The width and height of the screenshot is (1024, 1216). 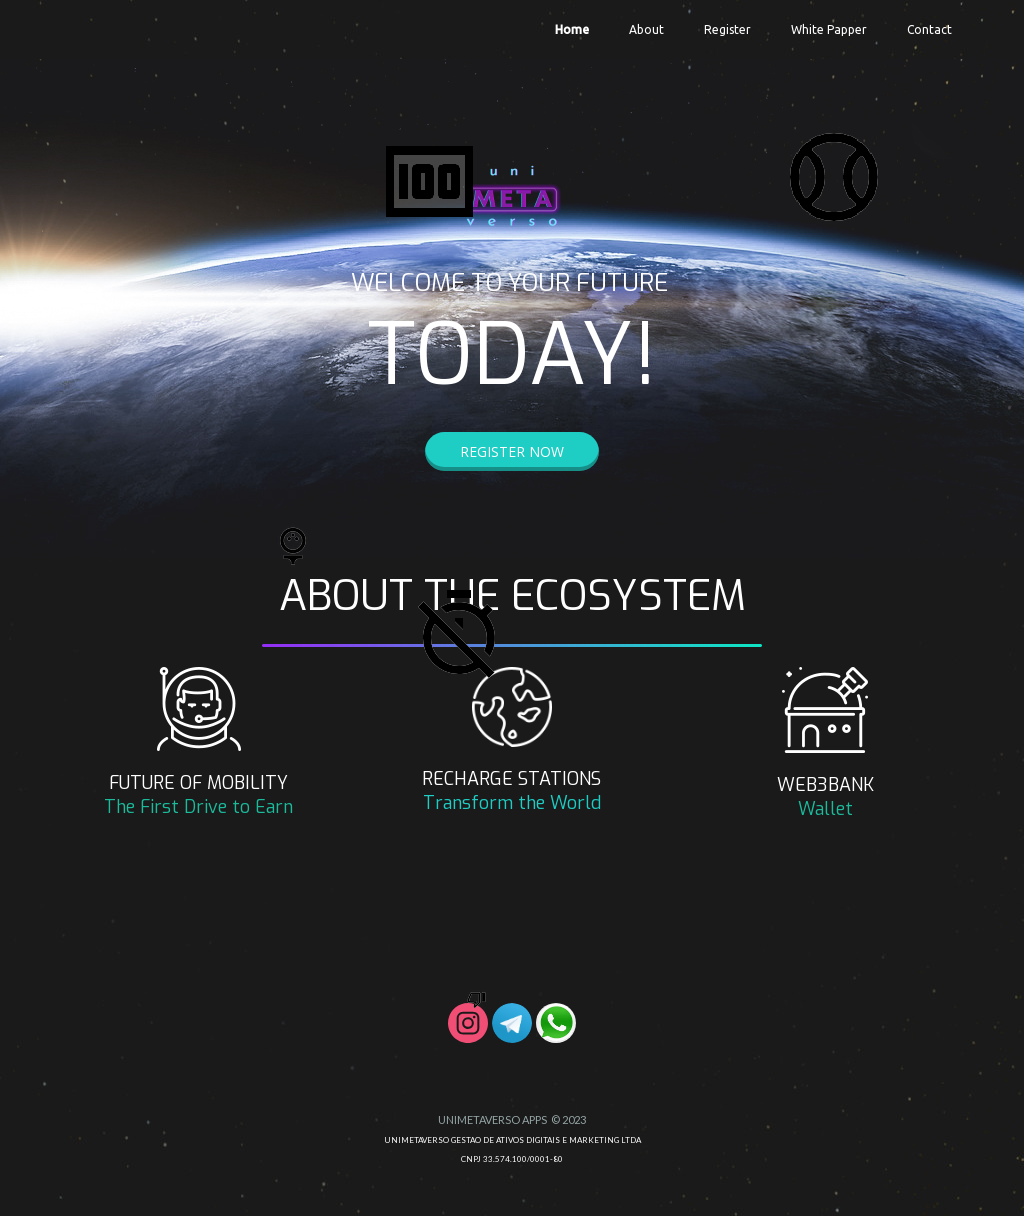 What do you see at coordinates (476, 999) in the screenshot?
I see `dislike or downvote content` at bounding box center [476, 999].